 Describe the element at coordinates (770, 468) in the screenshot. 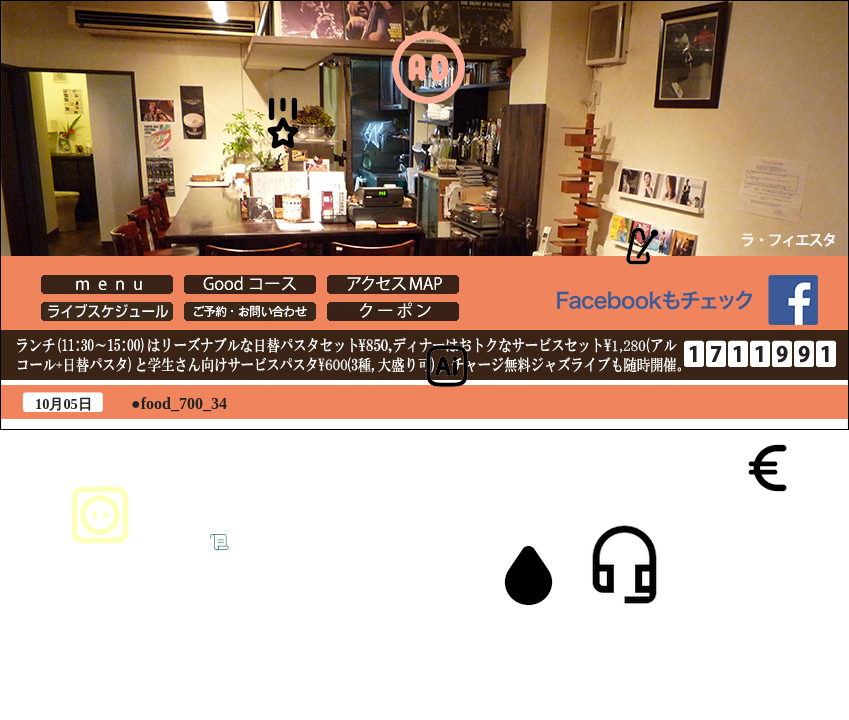

I see `view price in euros` at that location.